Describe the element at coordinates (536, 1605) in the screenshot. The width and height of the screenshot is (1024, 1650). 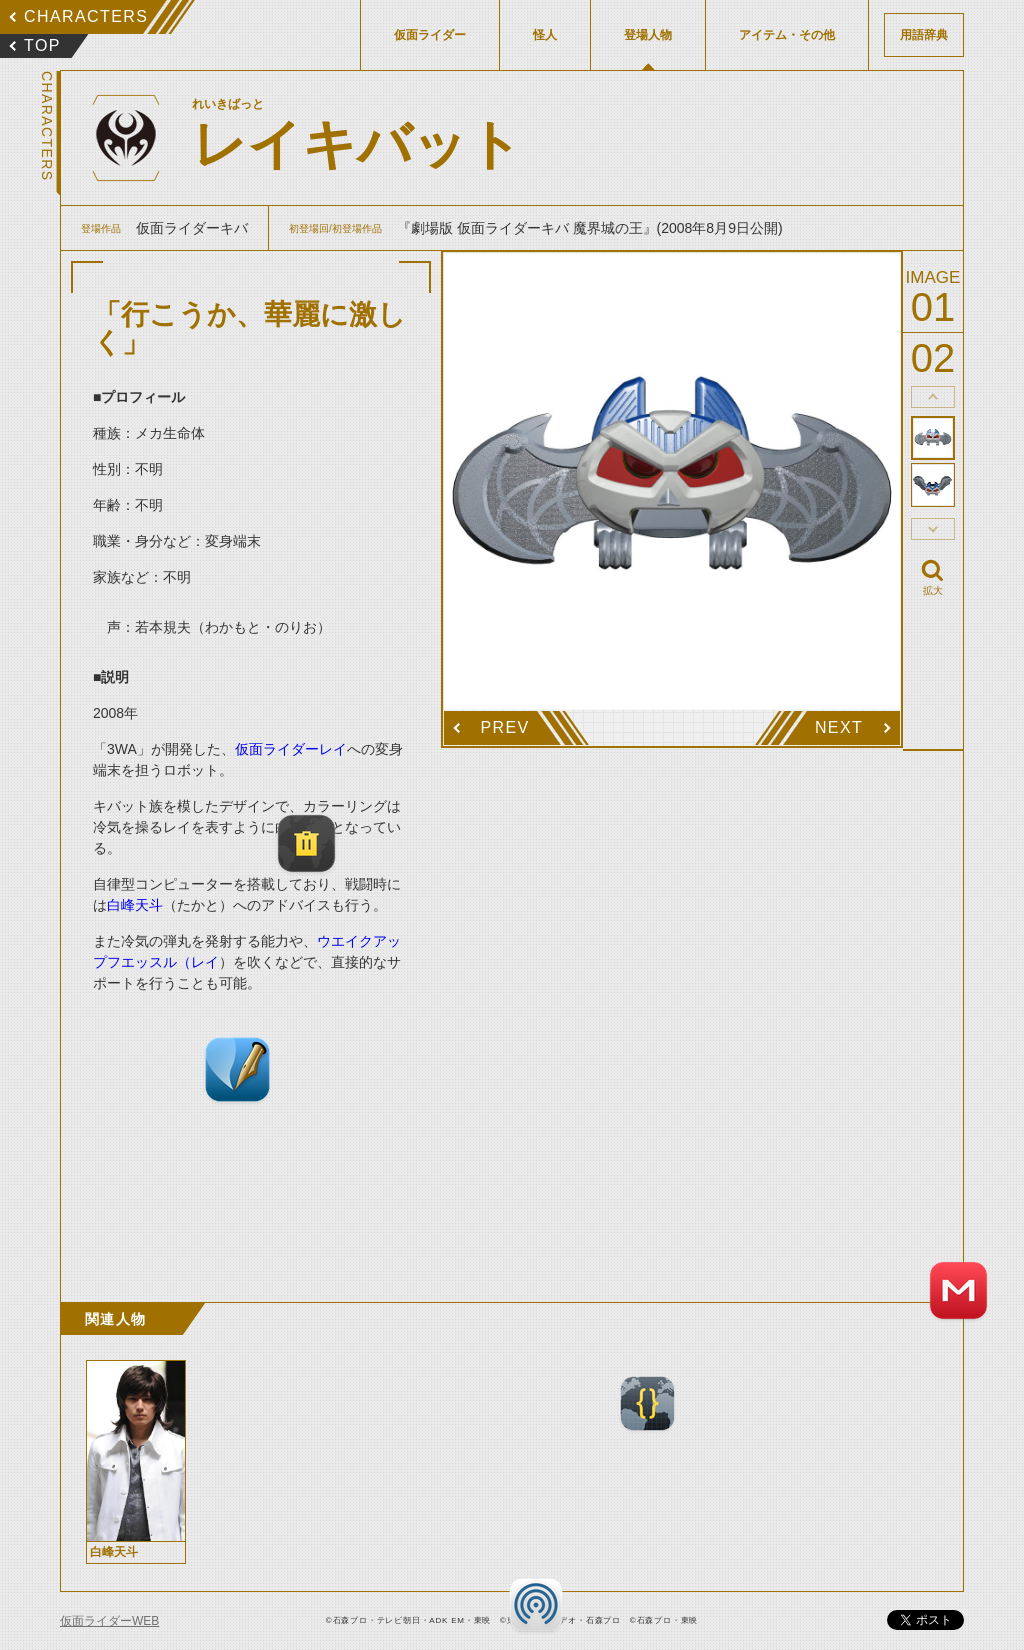
I see `open snapdrop for local file sharing` at that location.